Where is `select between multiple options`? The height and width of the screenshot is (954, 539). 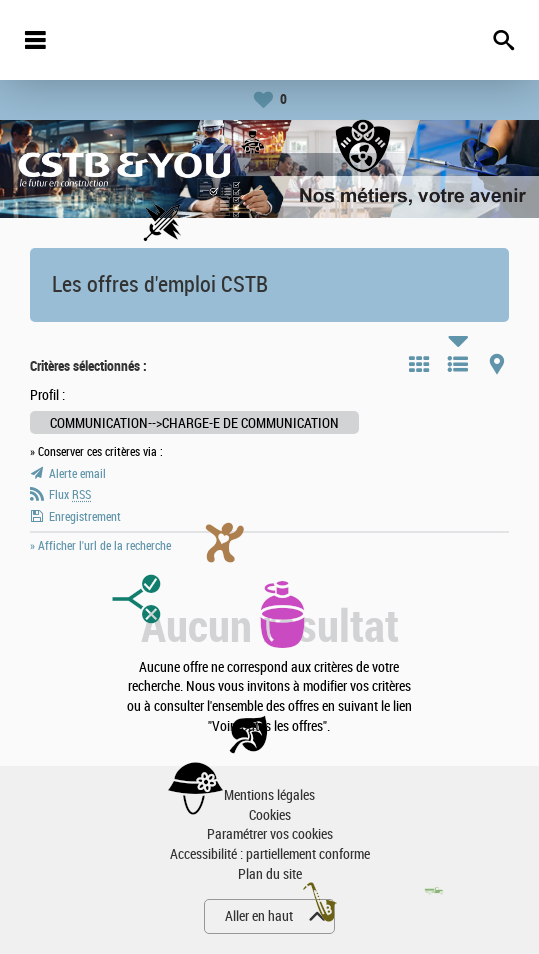 select between multiple options is located at coordinates (136, 599).